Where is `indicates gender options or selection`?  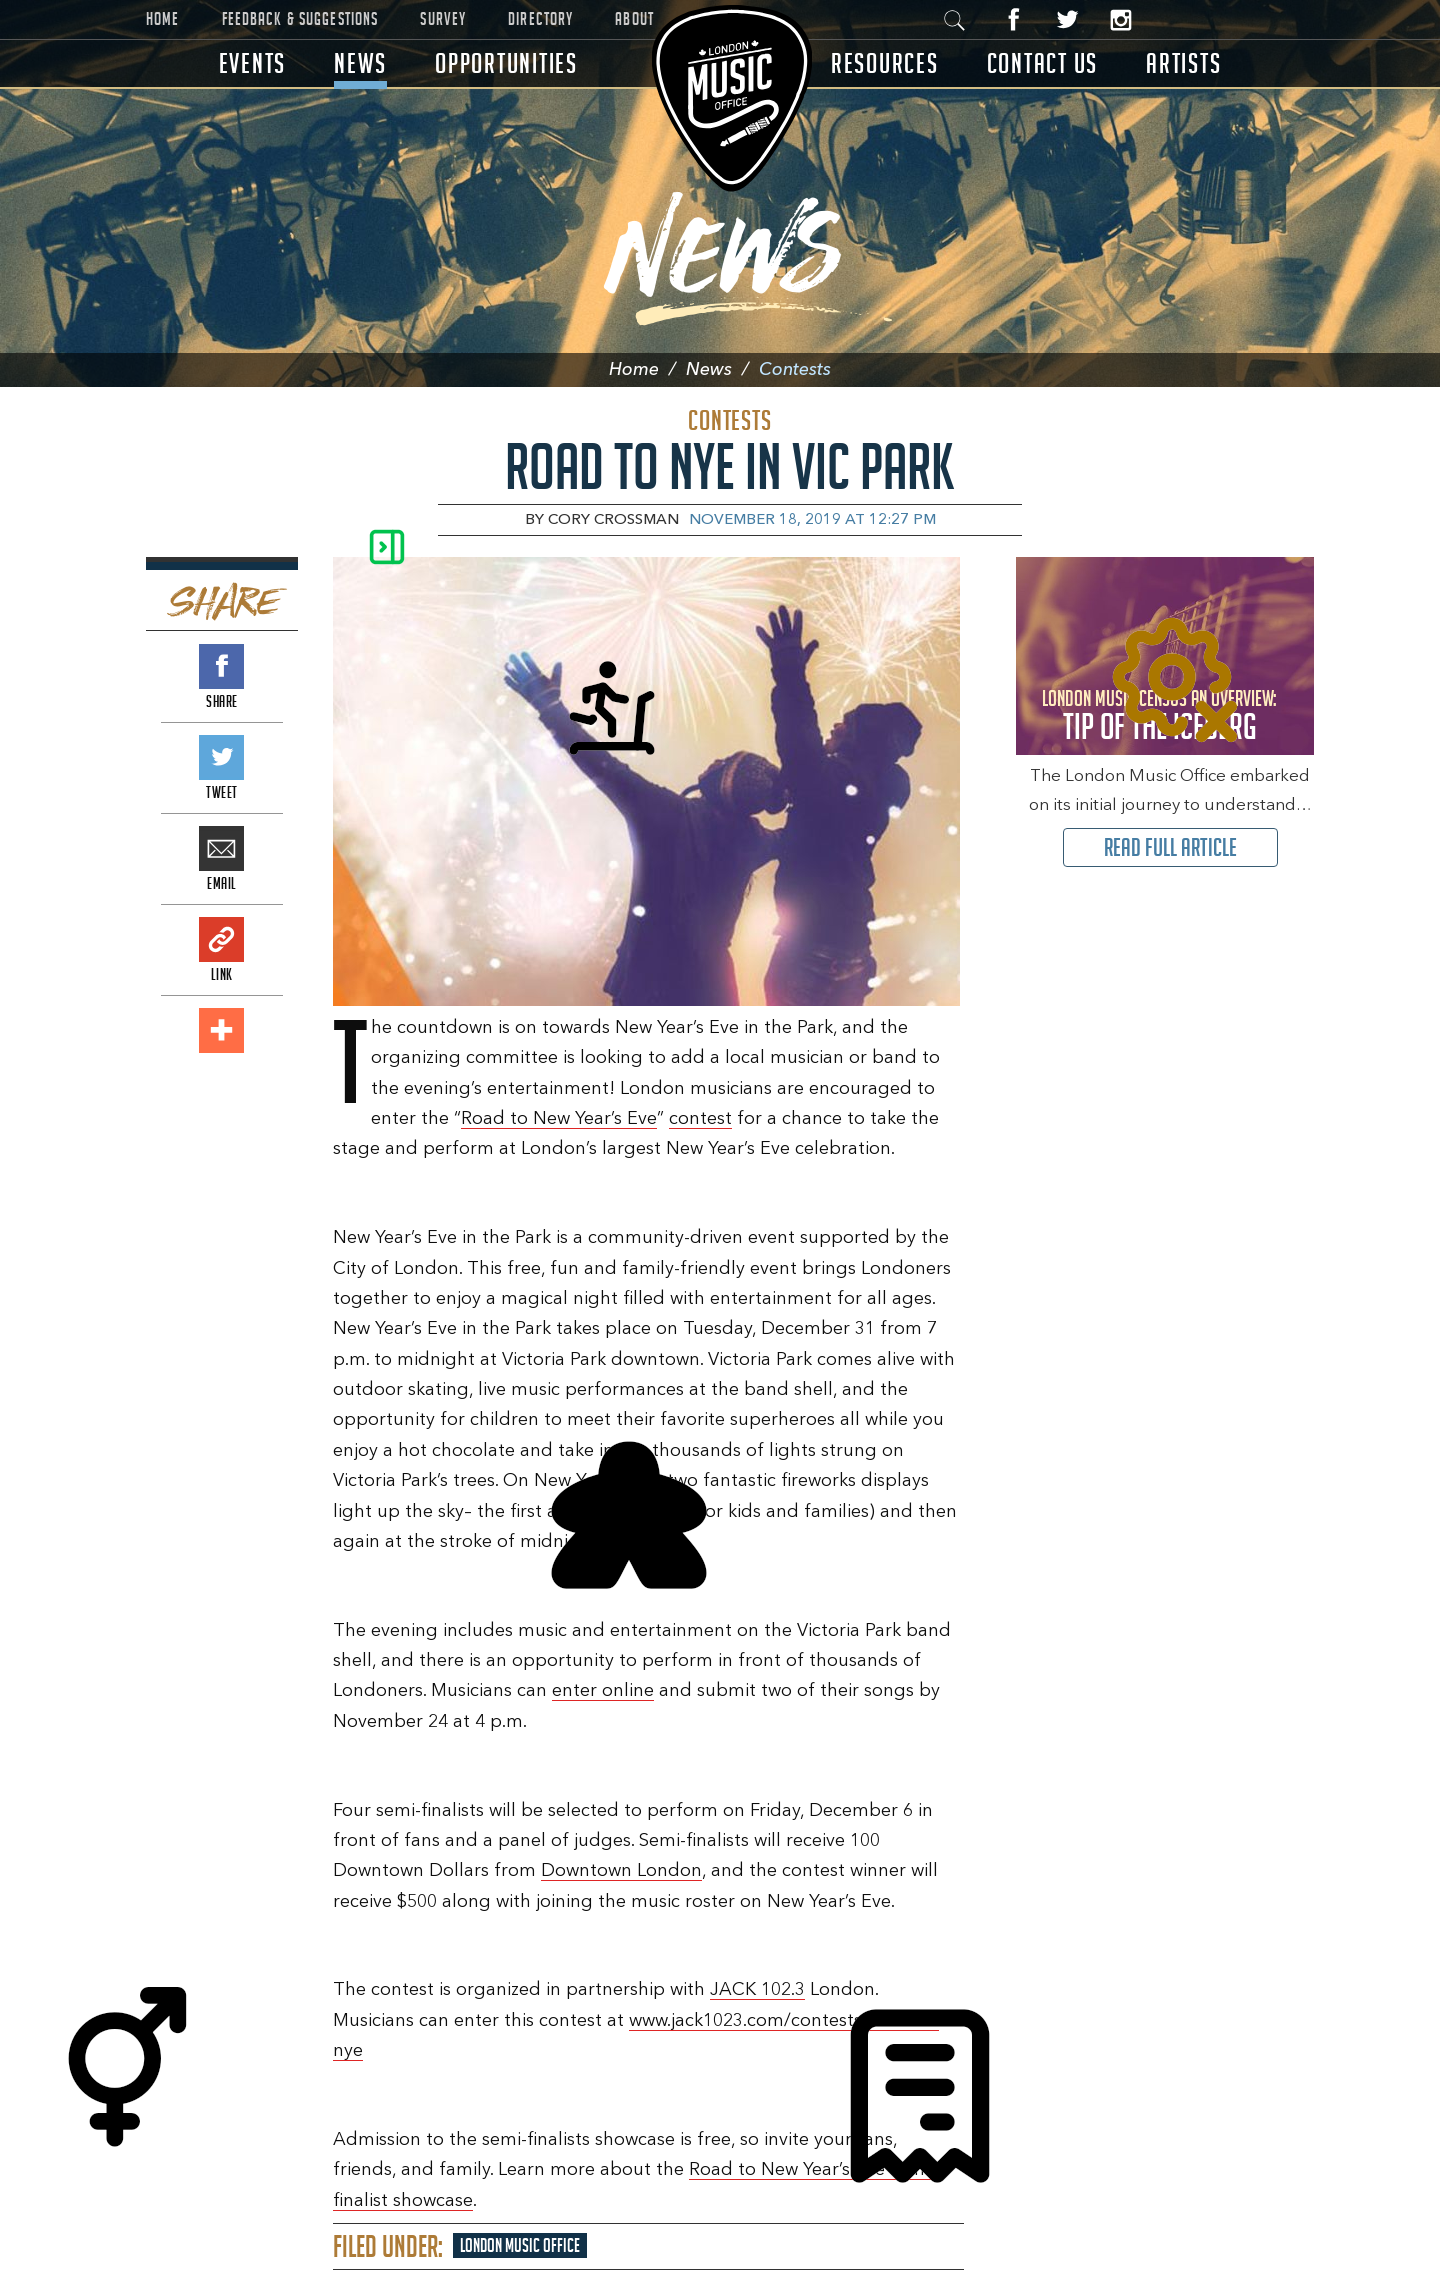 indicates gender options or selection is located at coordinates (119, 2071).